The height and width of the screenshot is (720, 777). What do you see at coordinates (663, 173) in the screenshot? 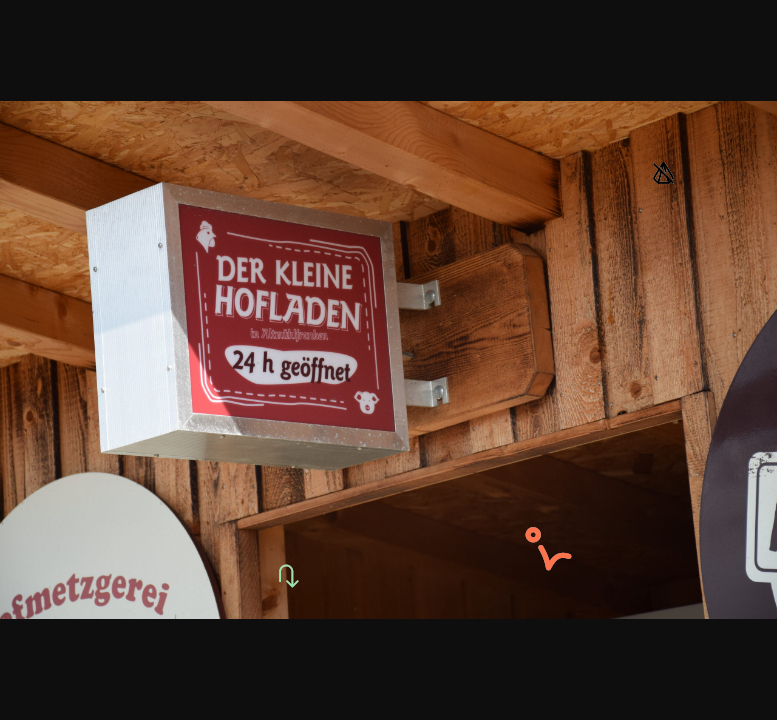
I see `disable 3D object rendering` at bounding box center [663, 173].